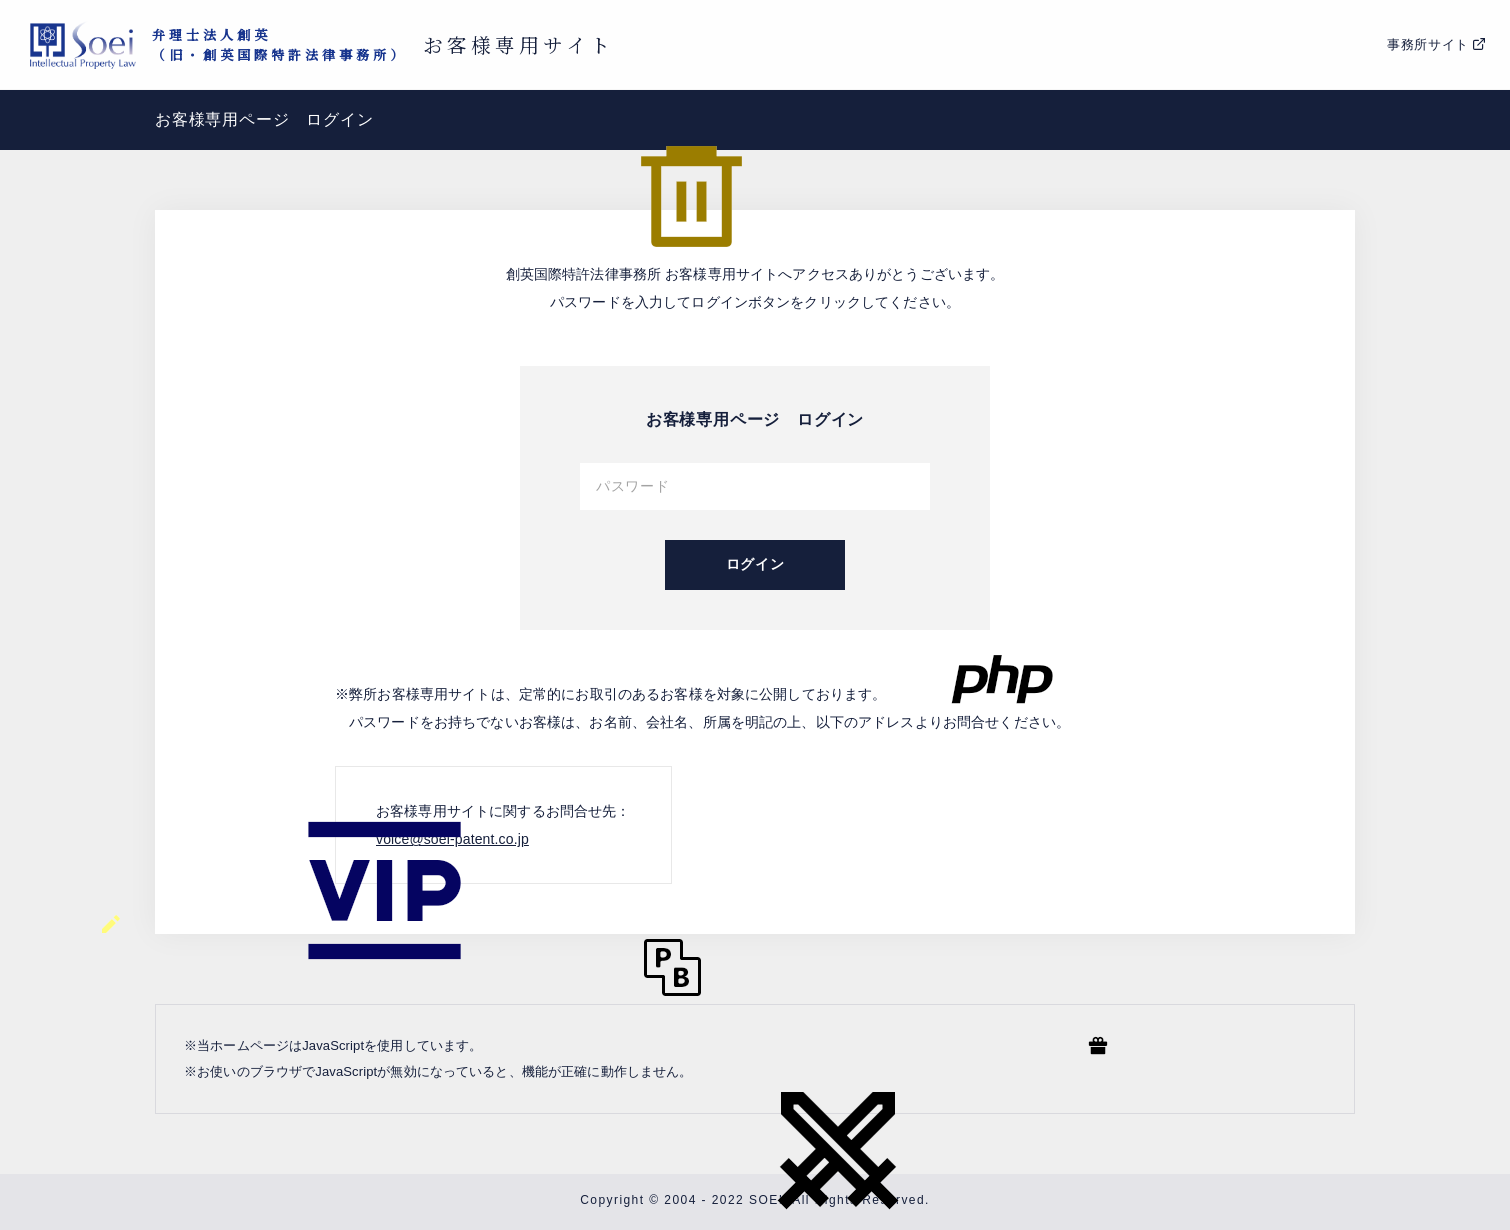  I want to click on delete selected item, so click(691, 196).